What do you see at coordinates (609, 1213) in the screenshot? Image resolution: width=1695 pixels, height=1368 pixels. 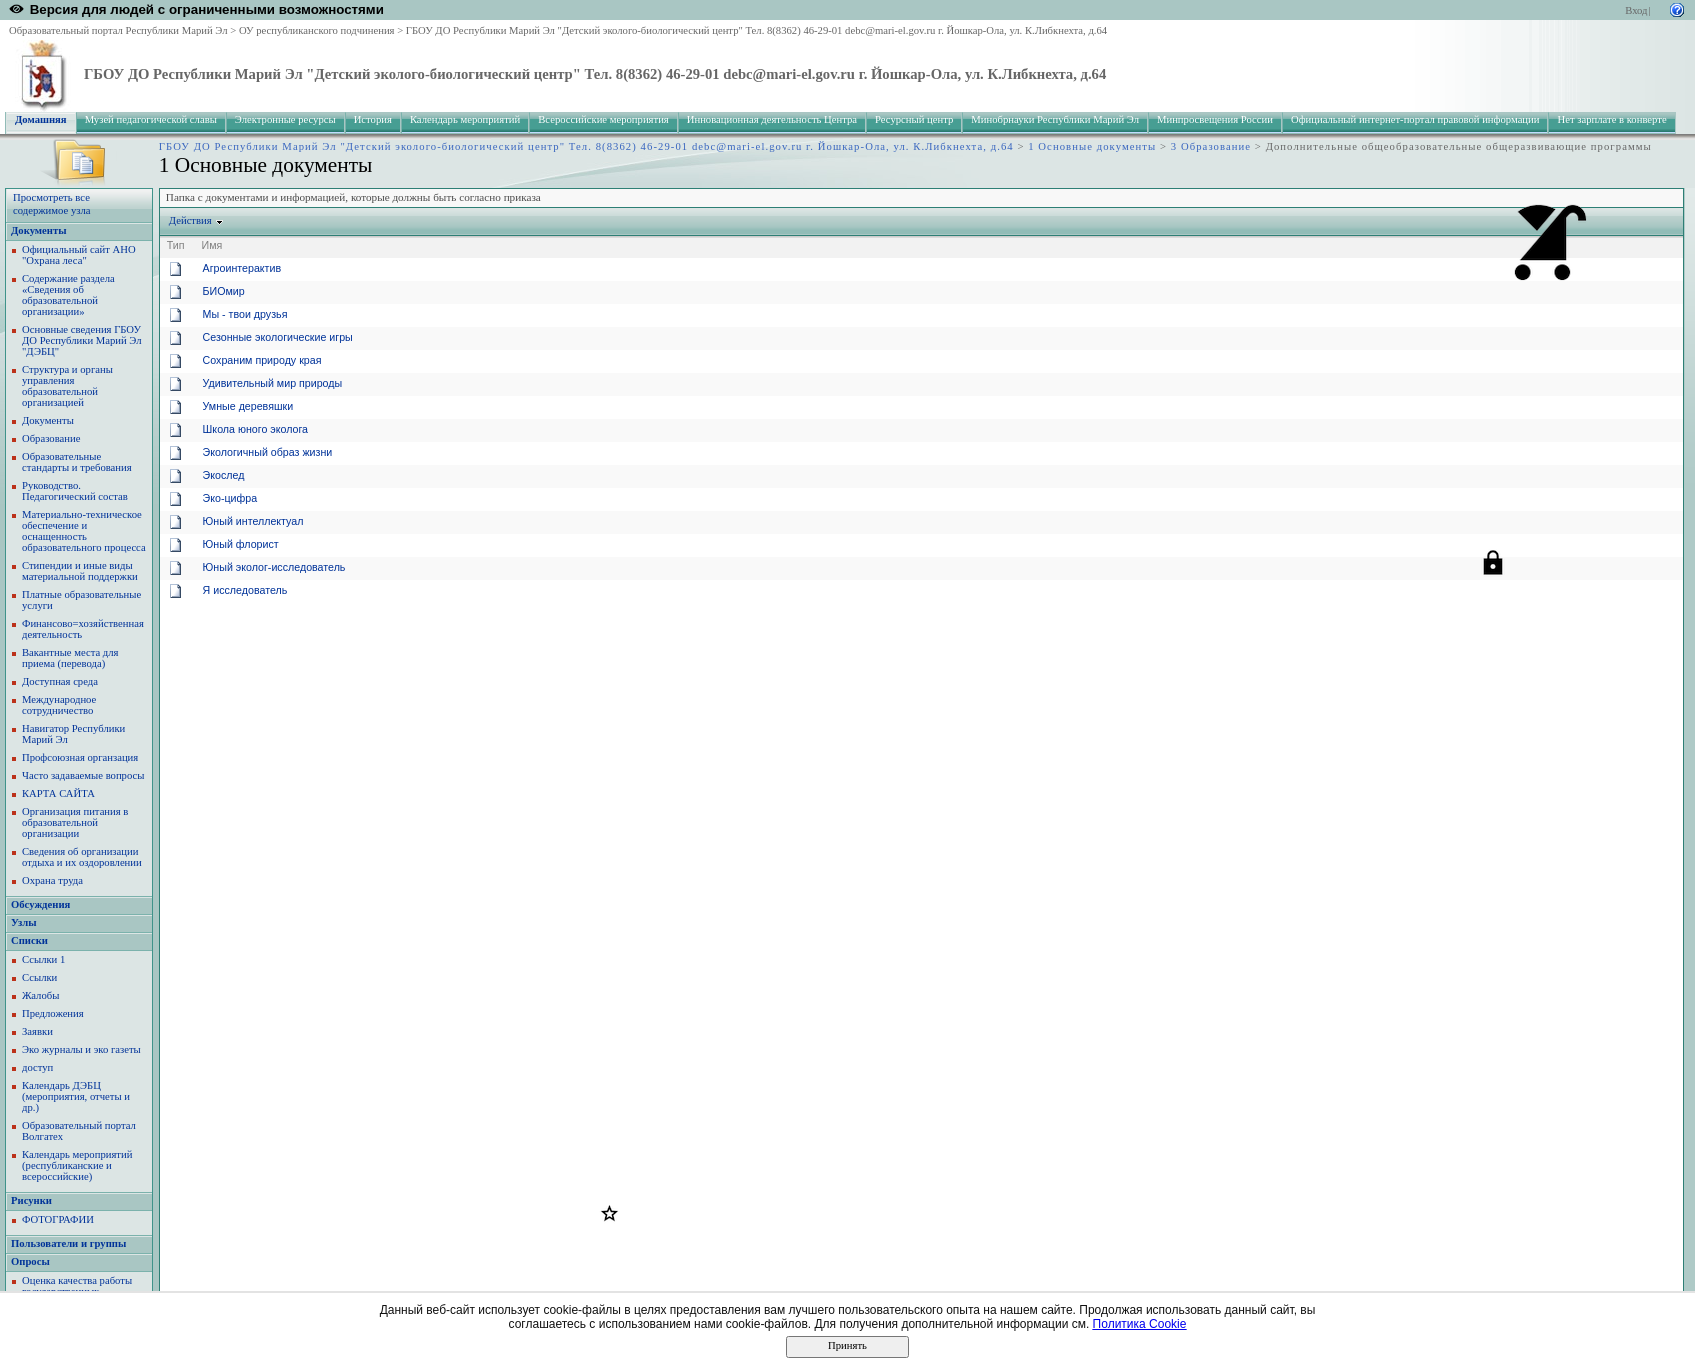 I see `add item to favorites` at bounding box center [609, 1213].